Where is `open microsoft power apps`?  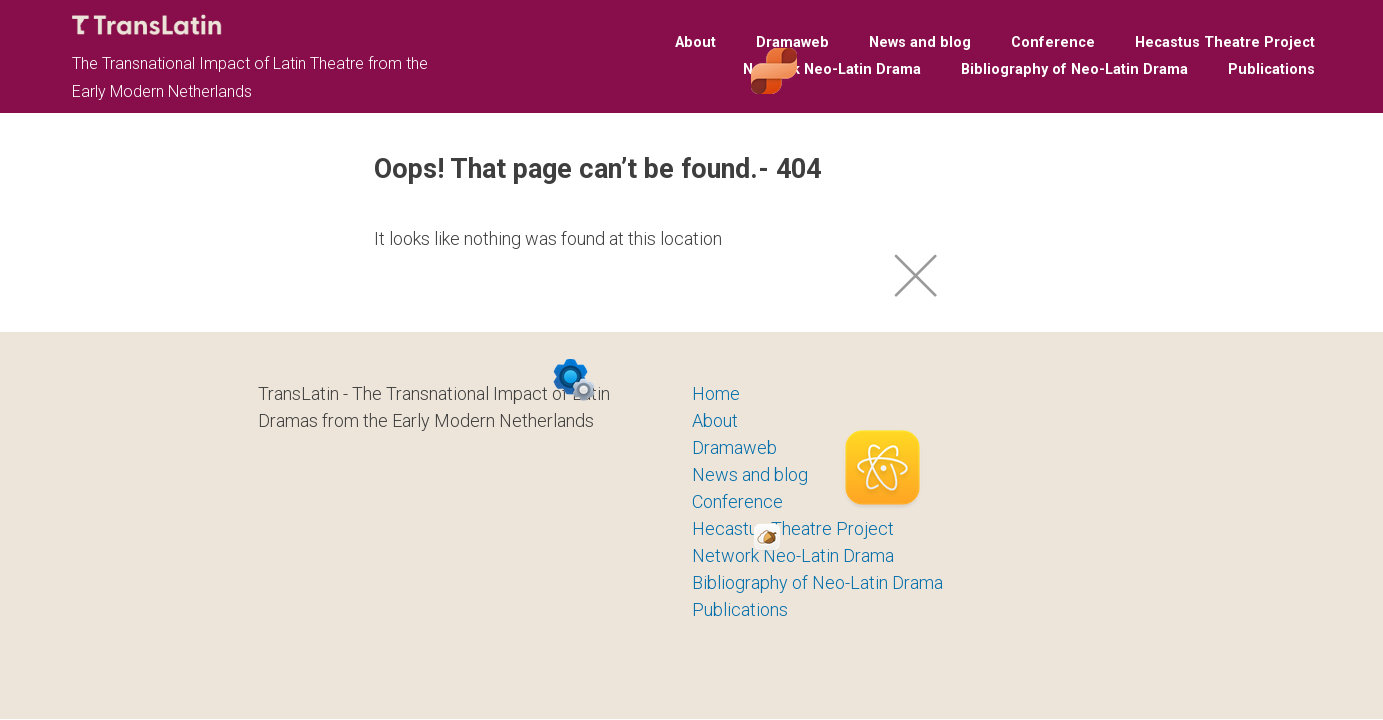 open microsoft power apps is located at coordinates (774, 71).